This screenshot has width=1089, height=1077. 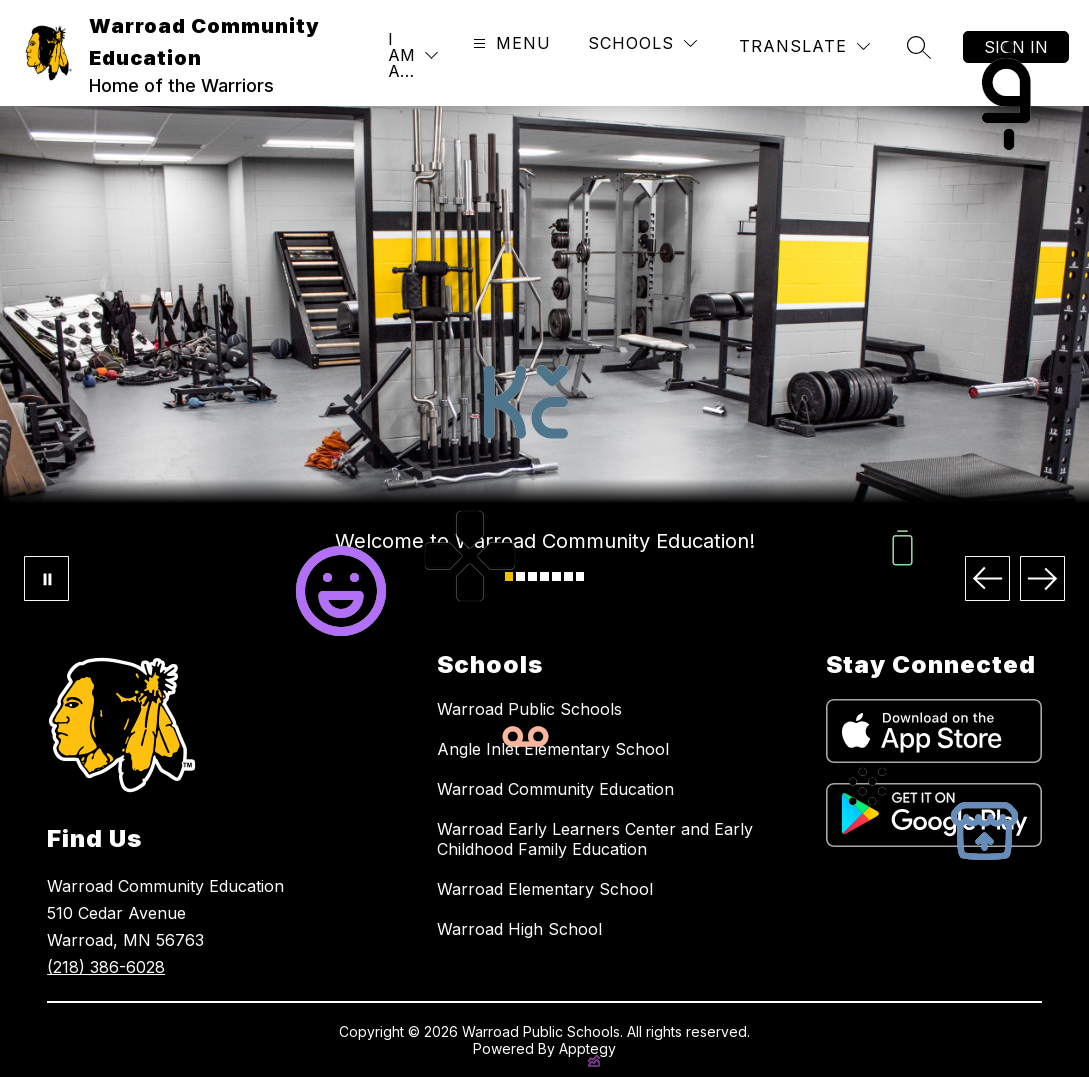 I want to click on view area chart with trend line overlay, so click(x=594, y=1061).